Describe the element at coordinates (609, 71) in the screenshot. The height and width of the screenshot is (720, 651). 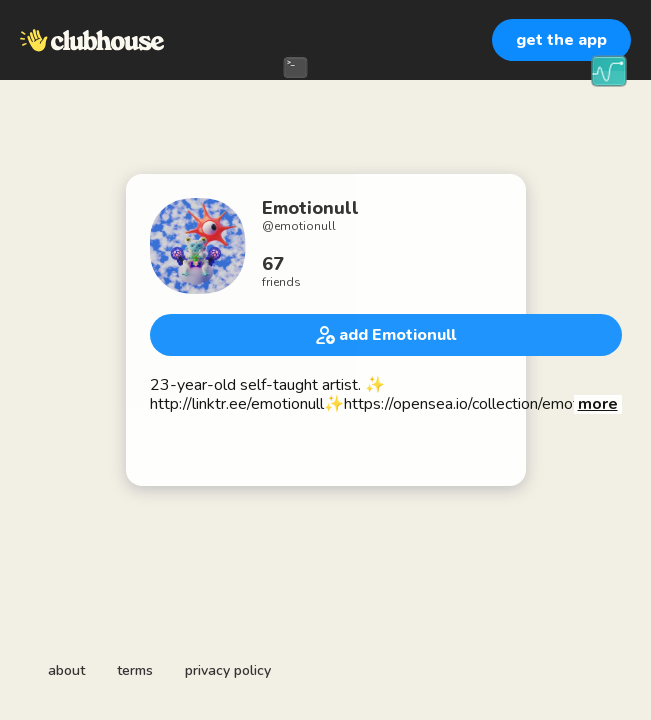
I see `open system resource usage monitor` at that location.